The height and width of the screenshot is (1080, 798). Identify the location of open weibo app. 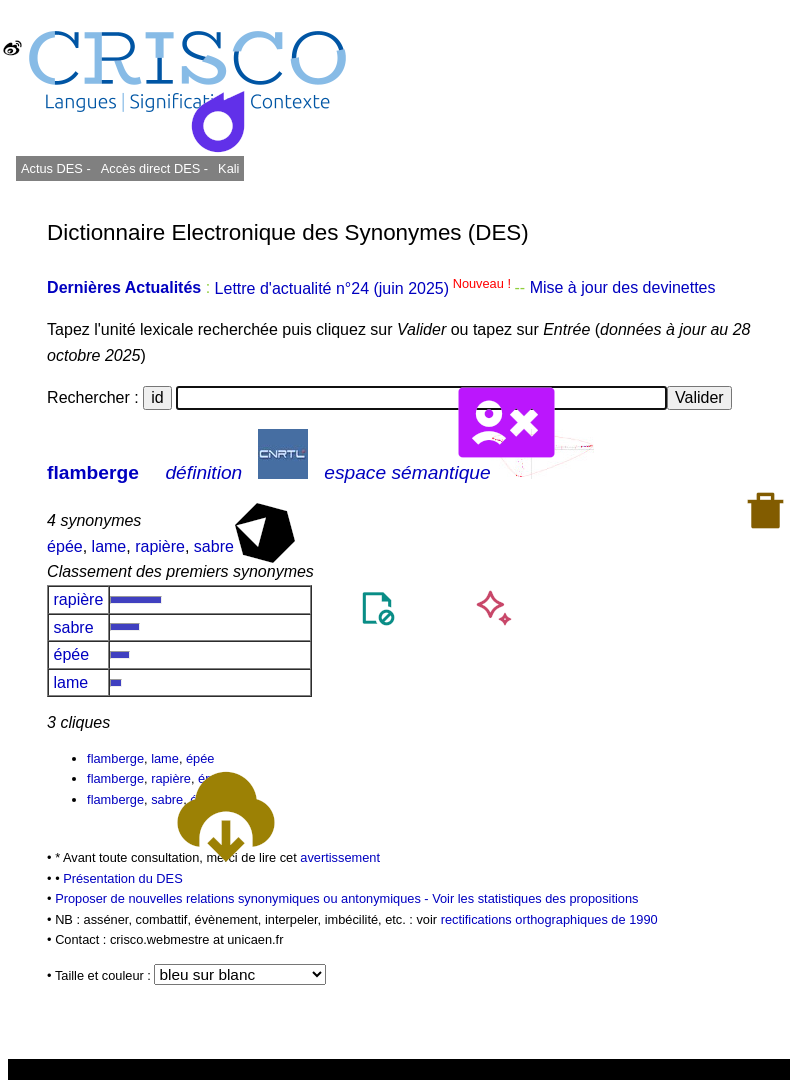
(12, 48).